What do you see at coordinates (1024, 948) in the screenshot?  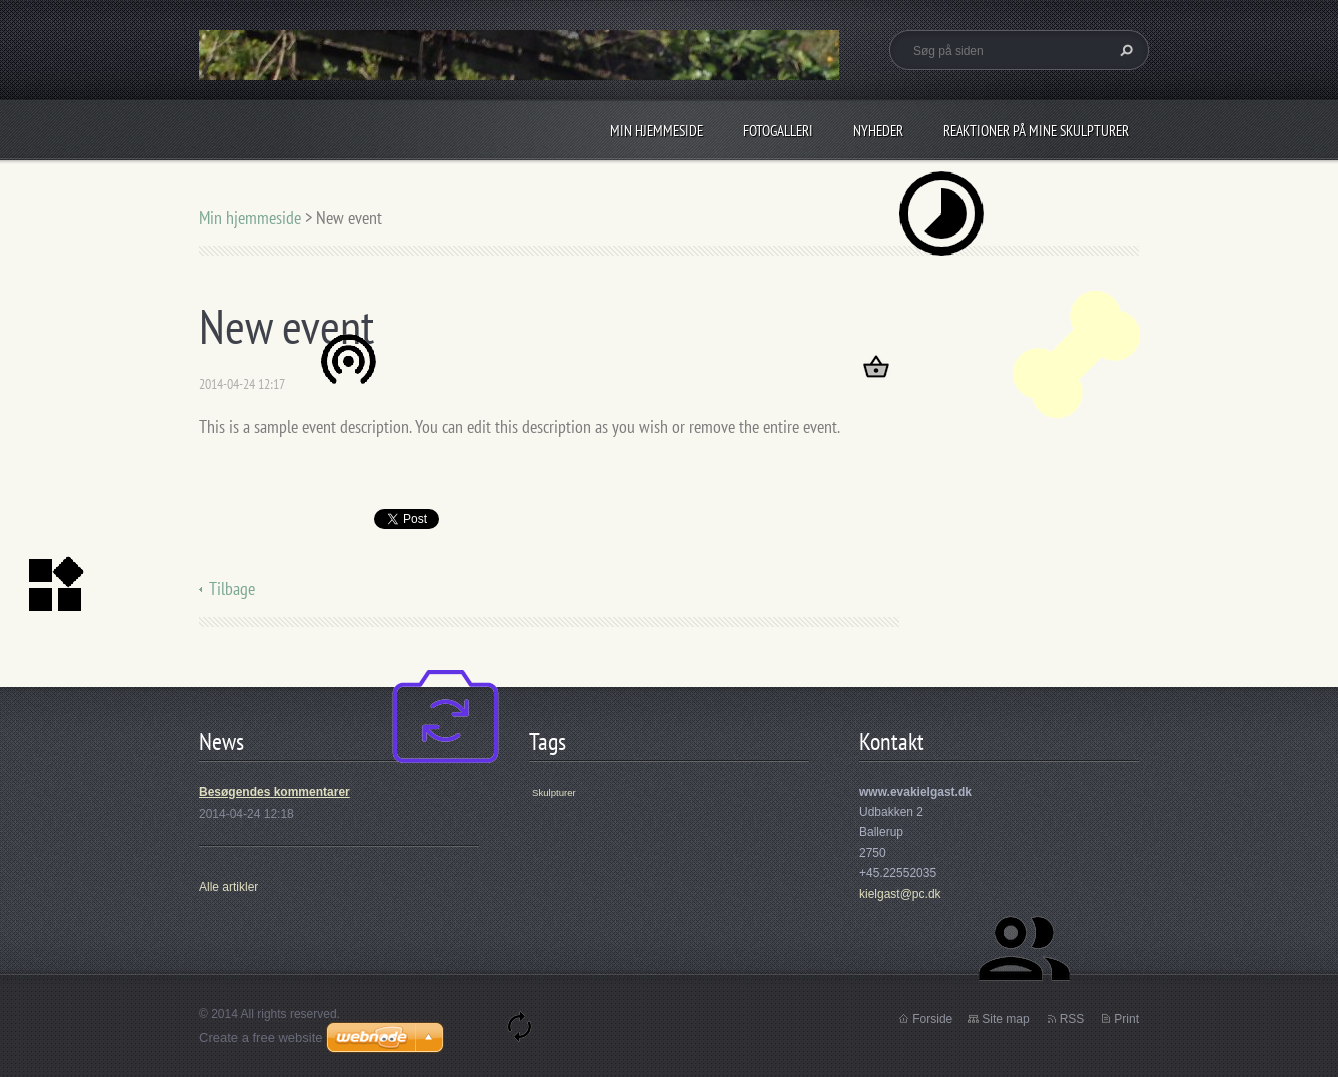 I see `view group members` at bounding box center [1024, 948].